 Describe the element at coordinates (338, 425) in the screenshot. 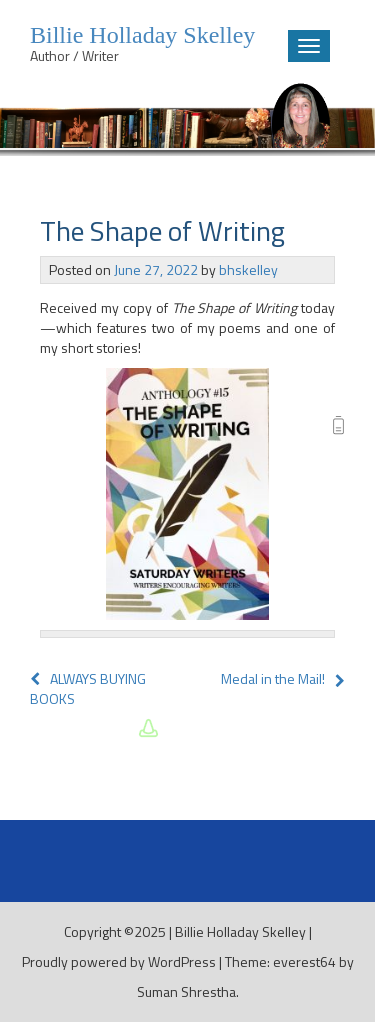

I see `battery at medium charge level` at that location.